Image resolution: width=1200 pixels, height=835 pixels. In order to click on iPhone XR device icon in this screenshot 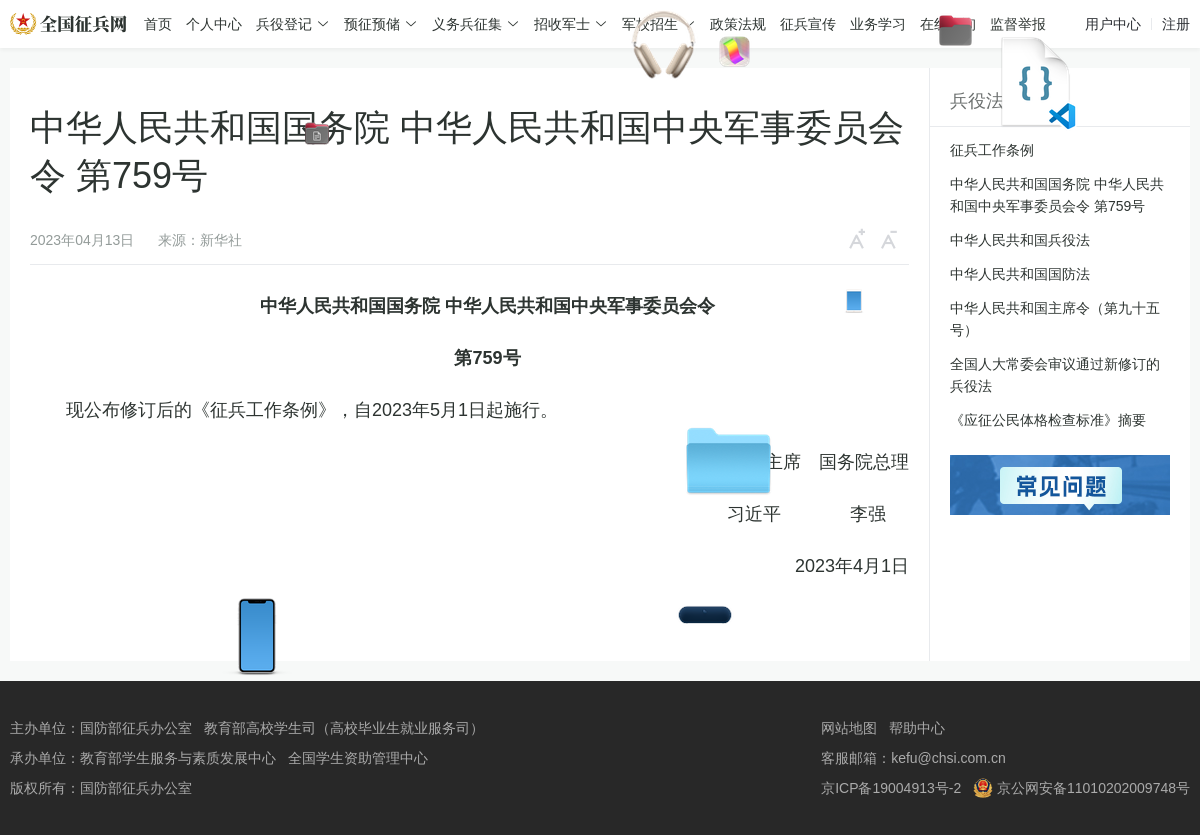, I will do `click(257, 637)`.